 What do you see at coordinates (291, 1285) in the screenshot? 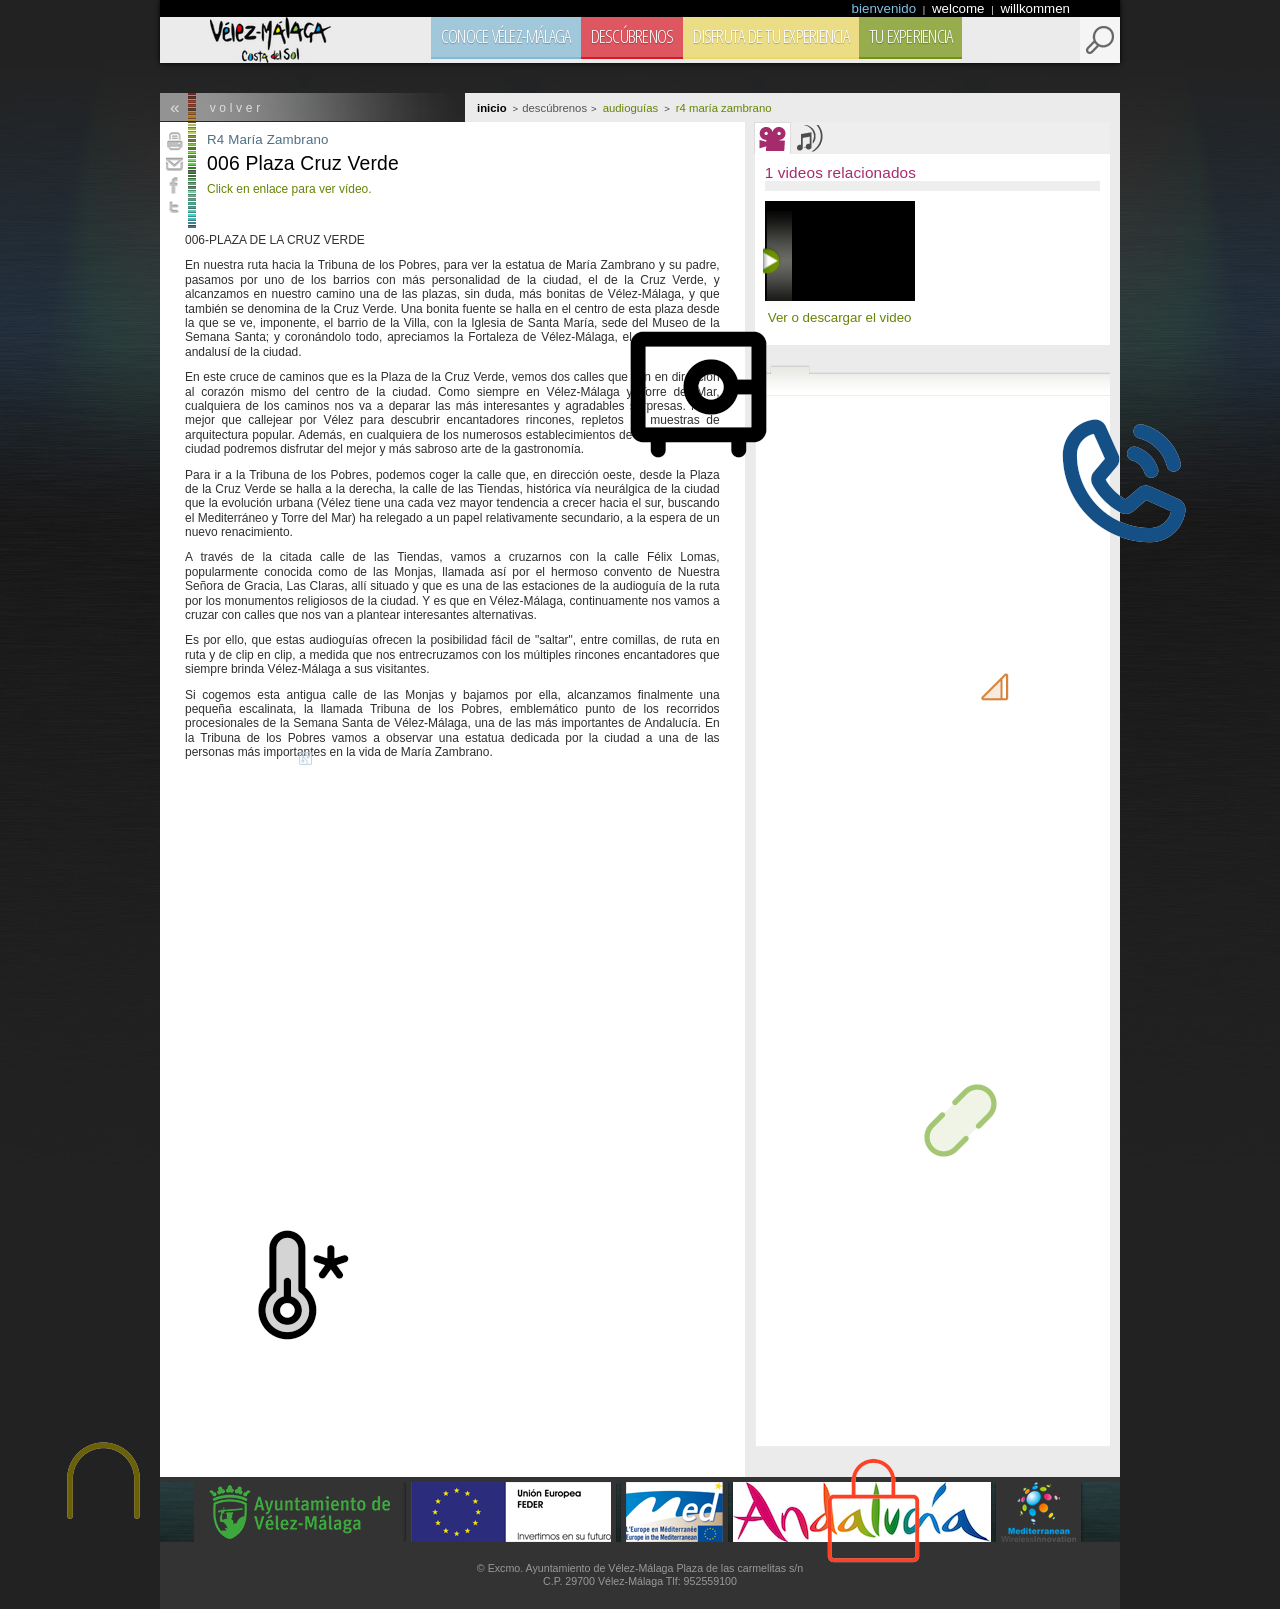
I see `indicates low temperature or cold conditions` at bounding box center [291, 1285].